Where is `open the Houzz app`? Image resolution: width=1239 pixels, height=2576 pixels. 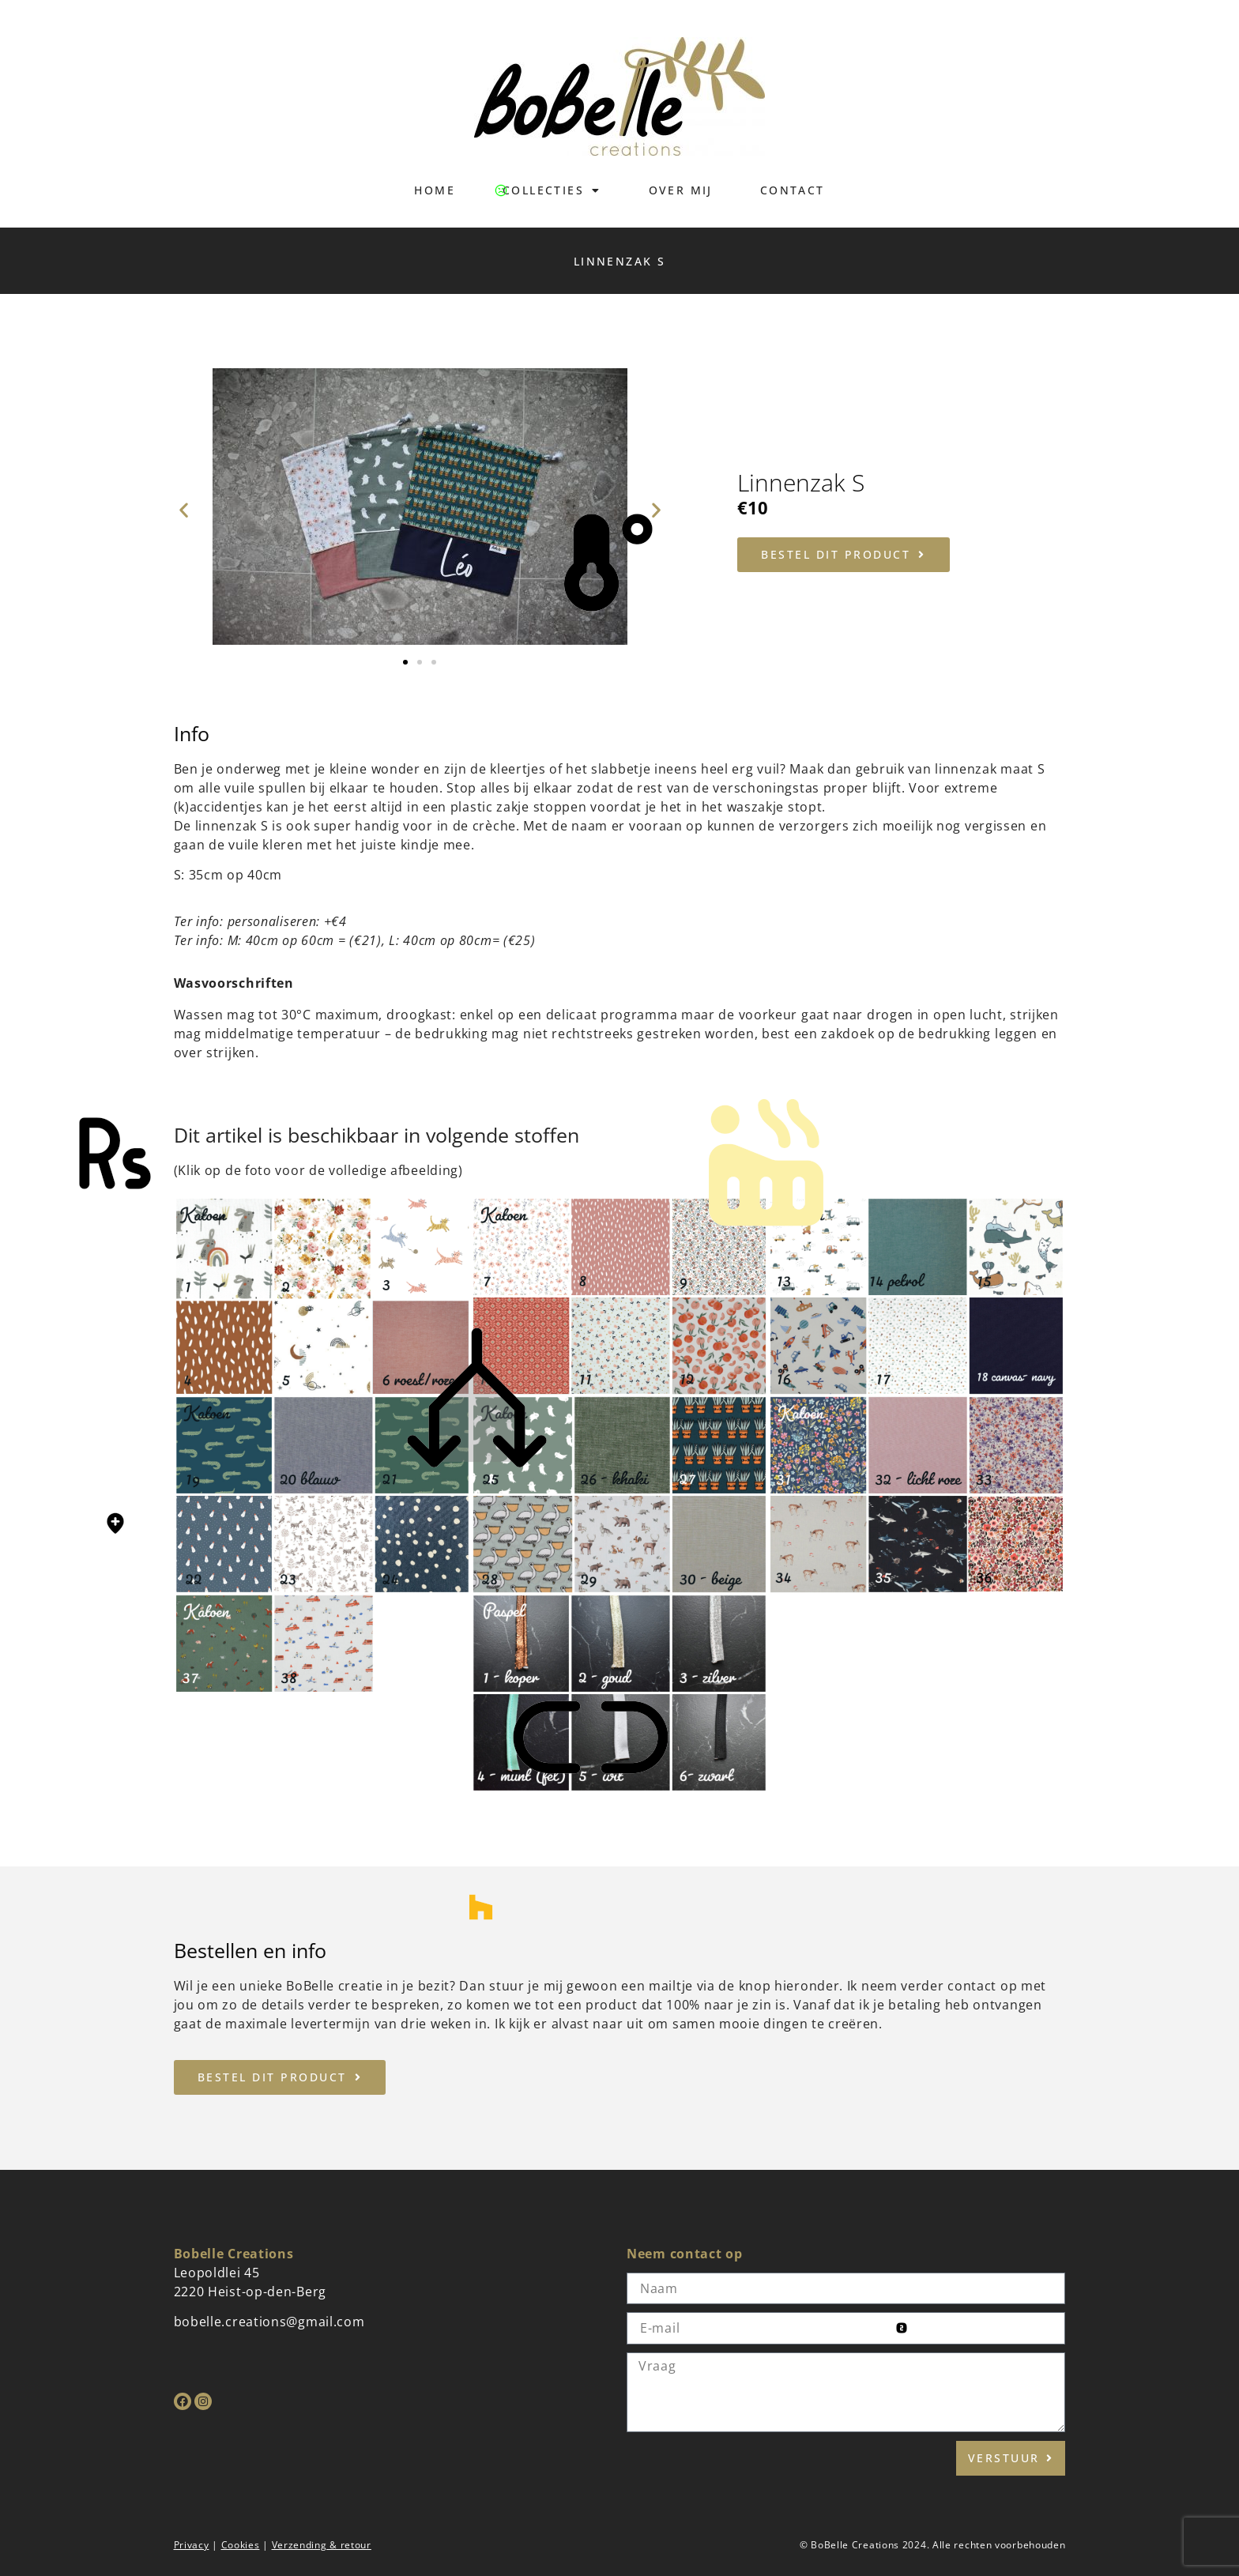 open the Houzz app is located at coordinates (480, 1907).